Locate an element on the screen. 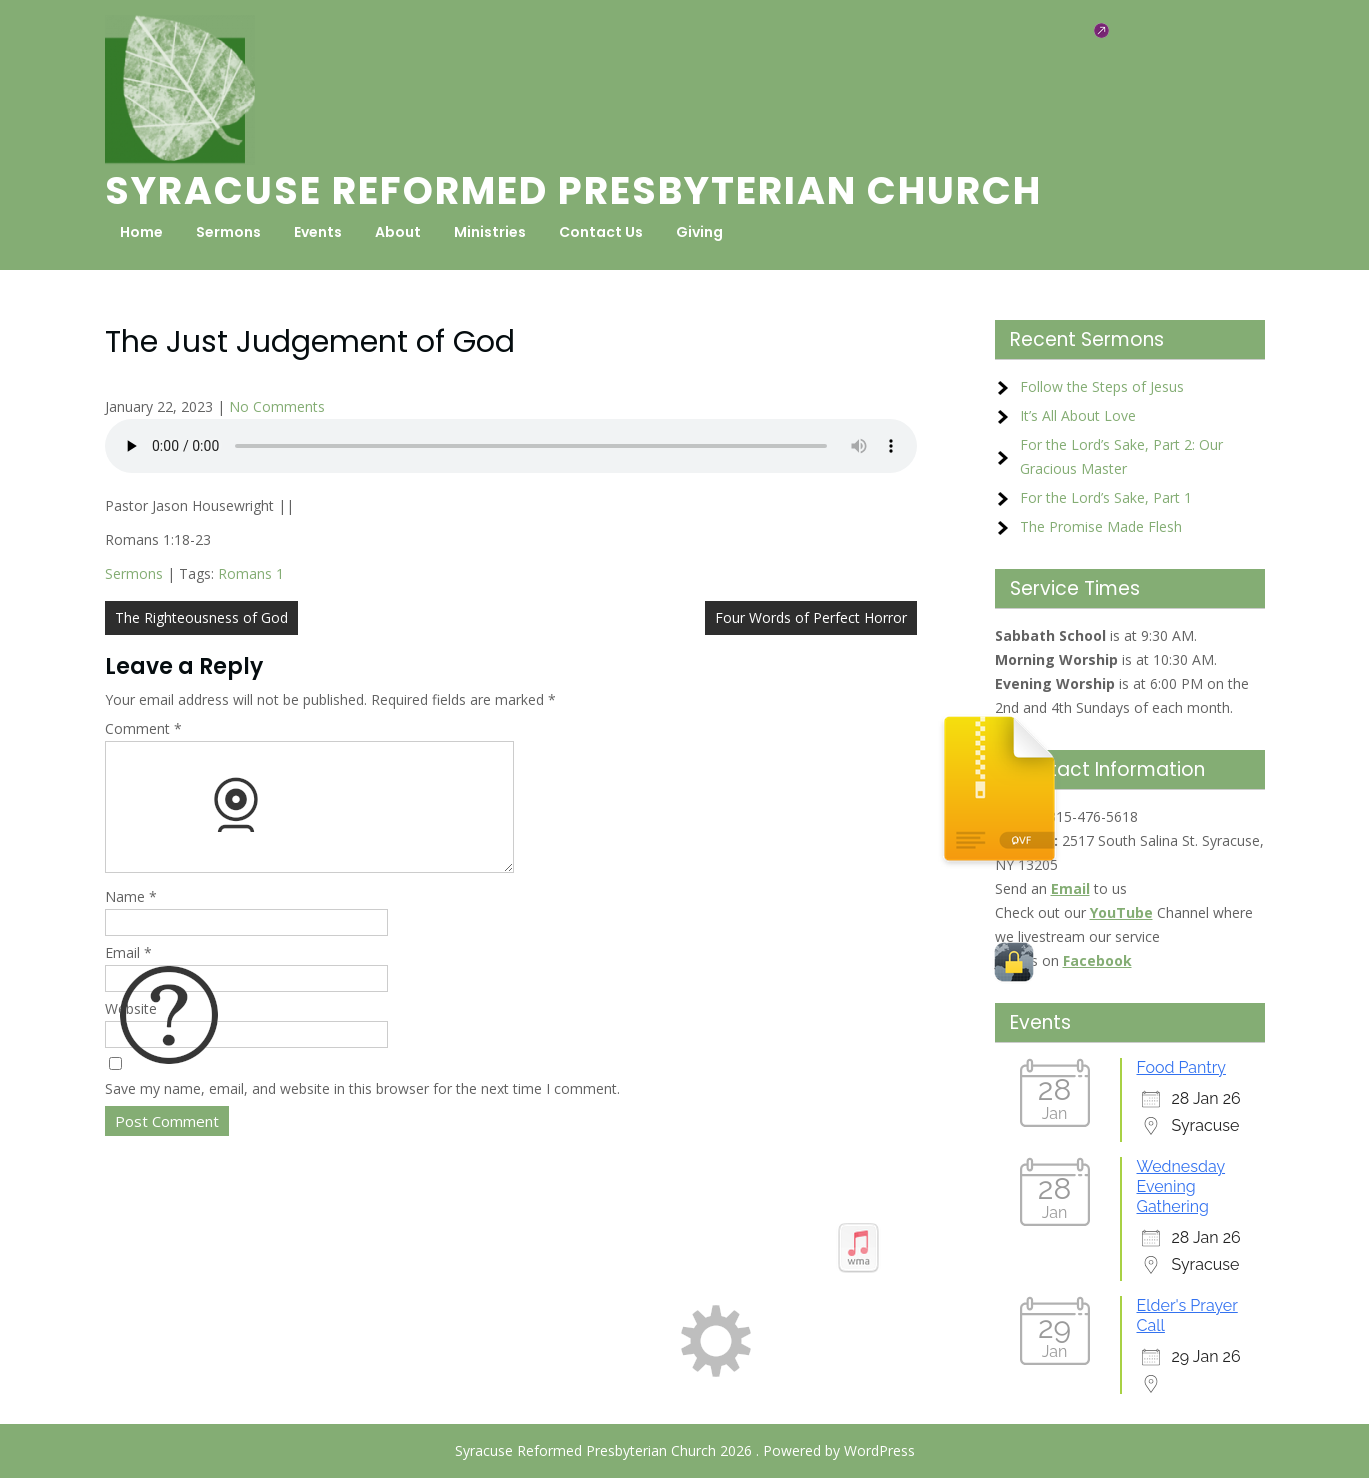 This screenshot has width=1369, height=1478. access help or support resources is located at coordinates (169, 1015).